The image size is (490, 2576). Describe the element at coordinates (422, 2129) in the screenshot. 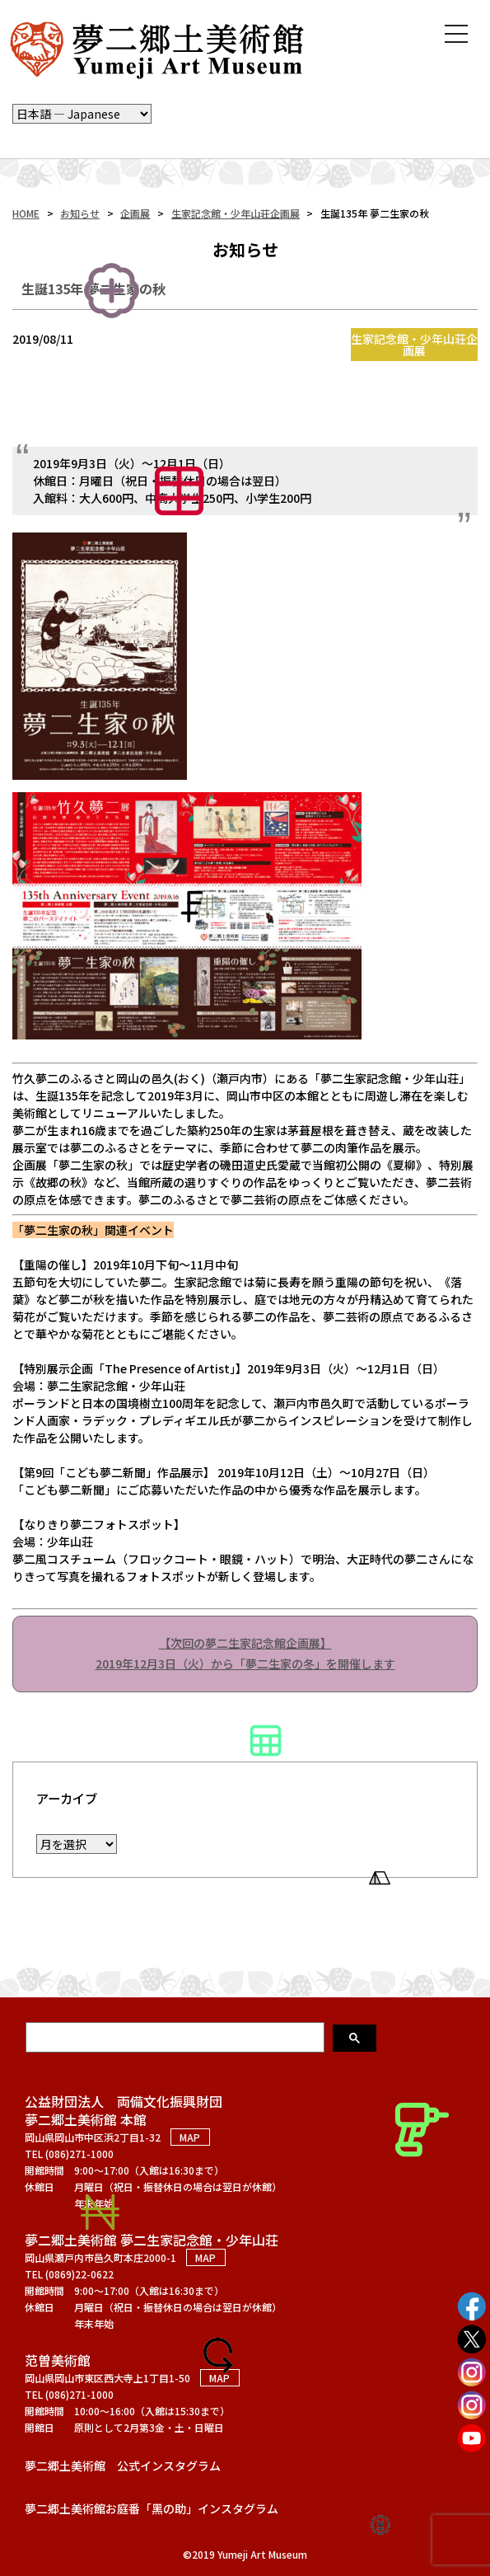

I see `access power tools or hardware category` at that location.